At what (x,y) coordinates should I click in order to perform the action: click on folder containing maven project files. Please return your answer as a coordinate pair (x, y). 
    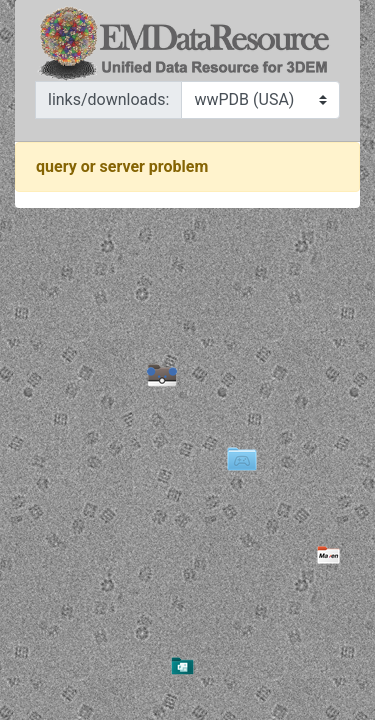
    Looking at the image, I should click on (328, 555).